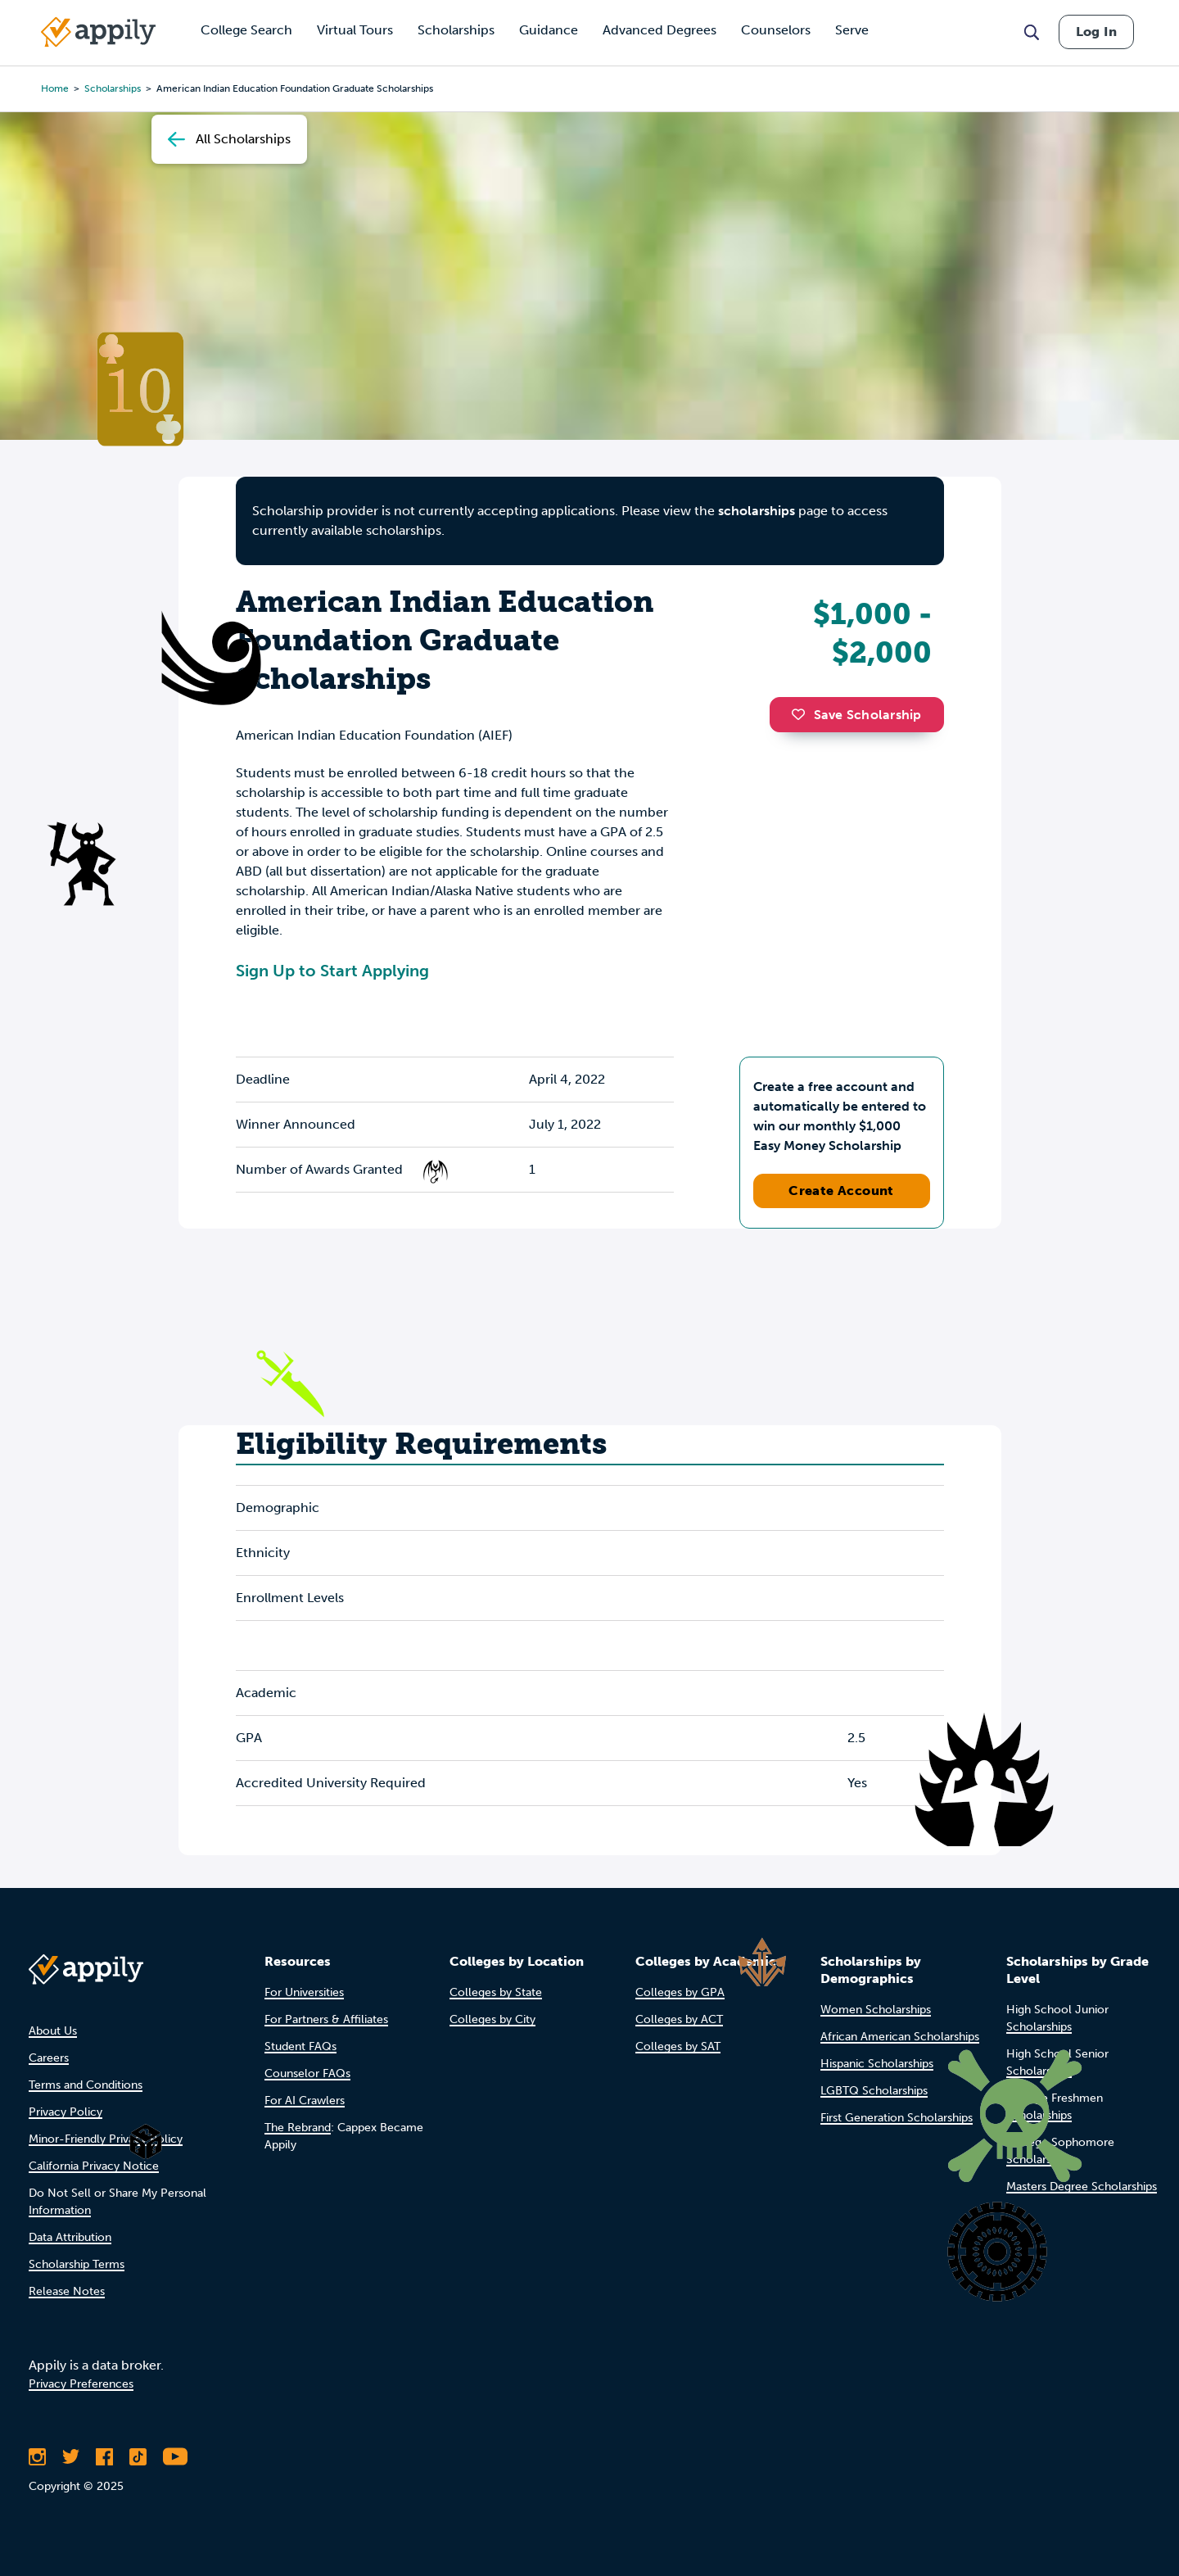 The image size is (1179, 2576). What do you see at coordinates (436, 1171) in the screenshot?
I see `represents a villain or enemy character in a game` at bounding box center [436, 1171].